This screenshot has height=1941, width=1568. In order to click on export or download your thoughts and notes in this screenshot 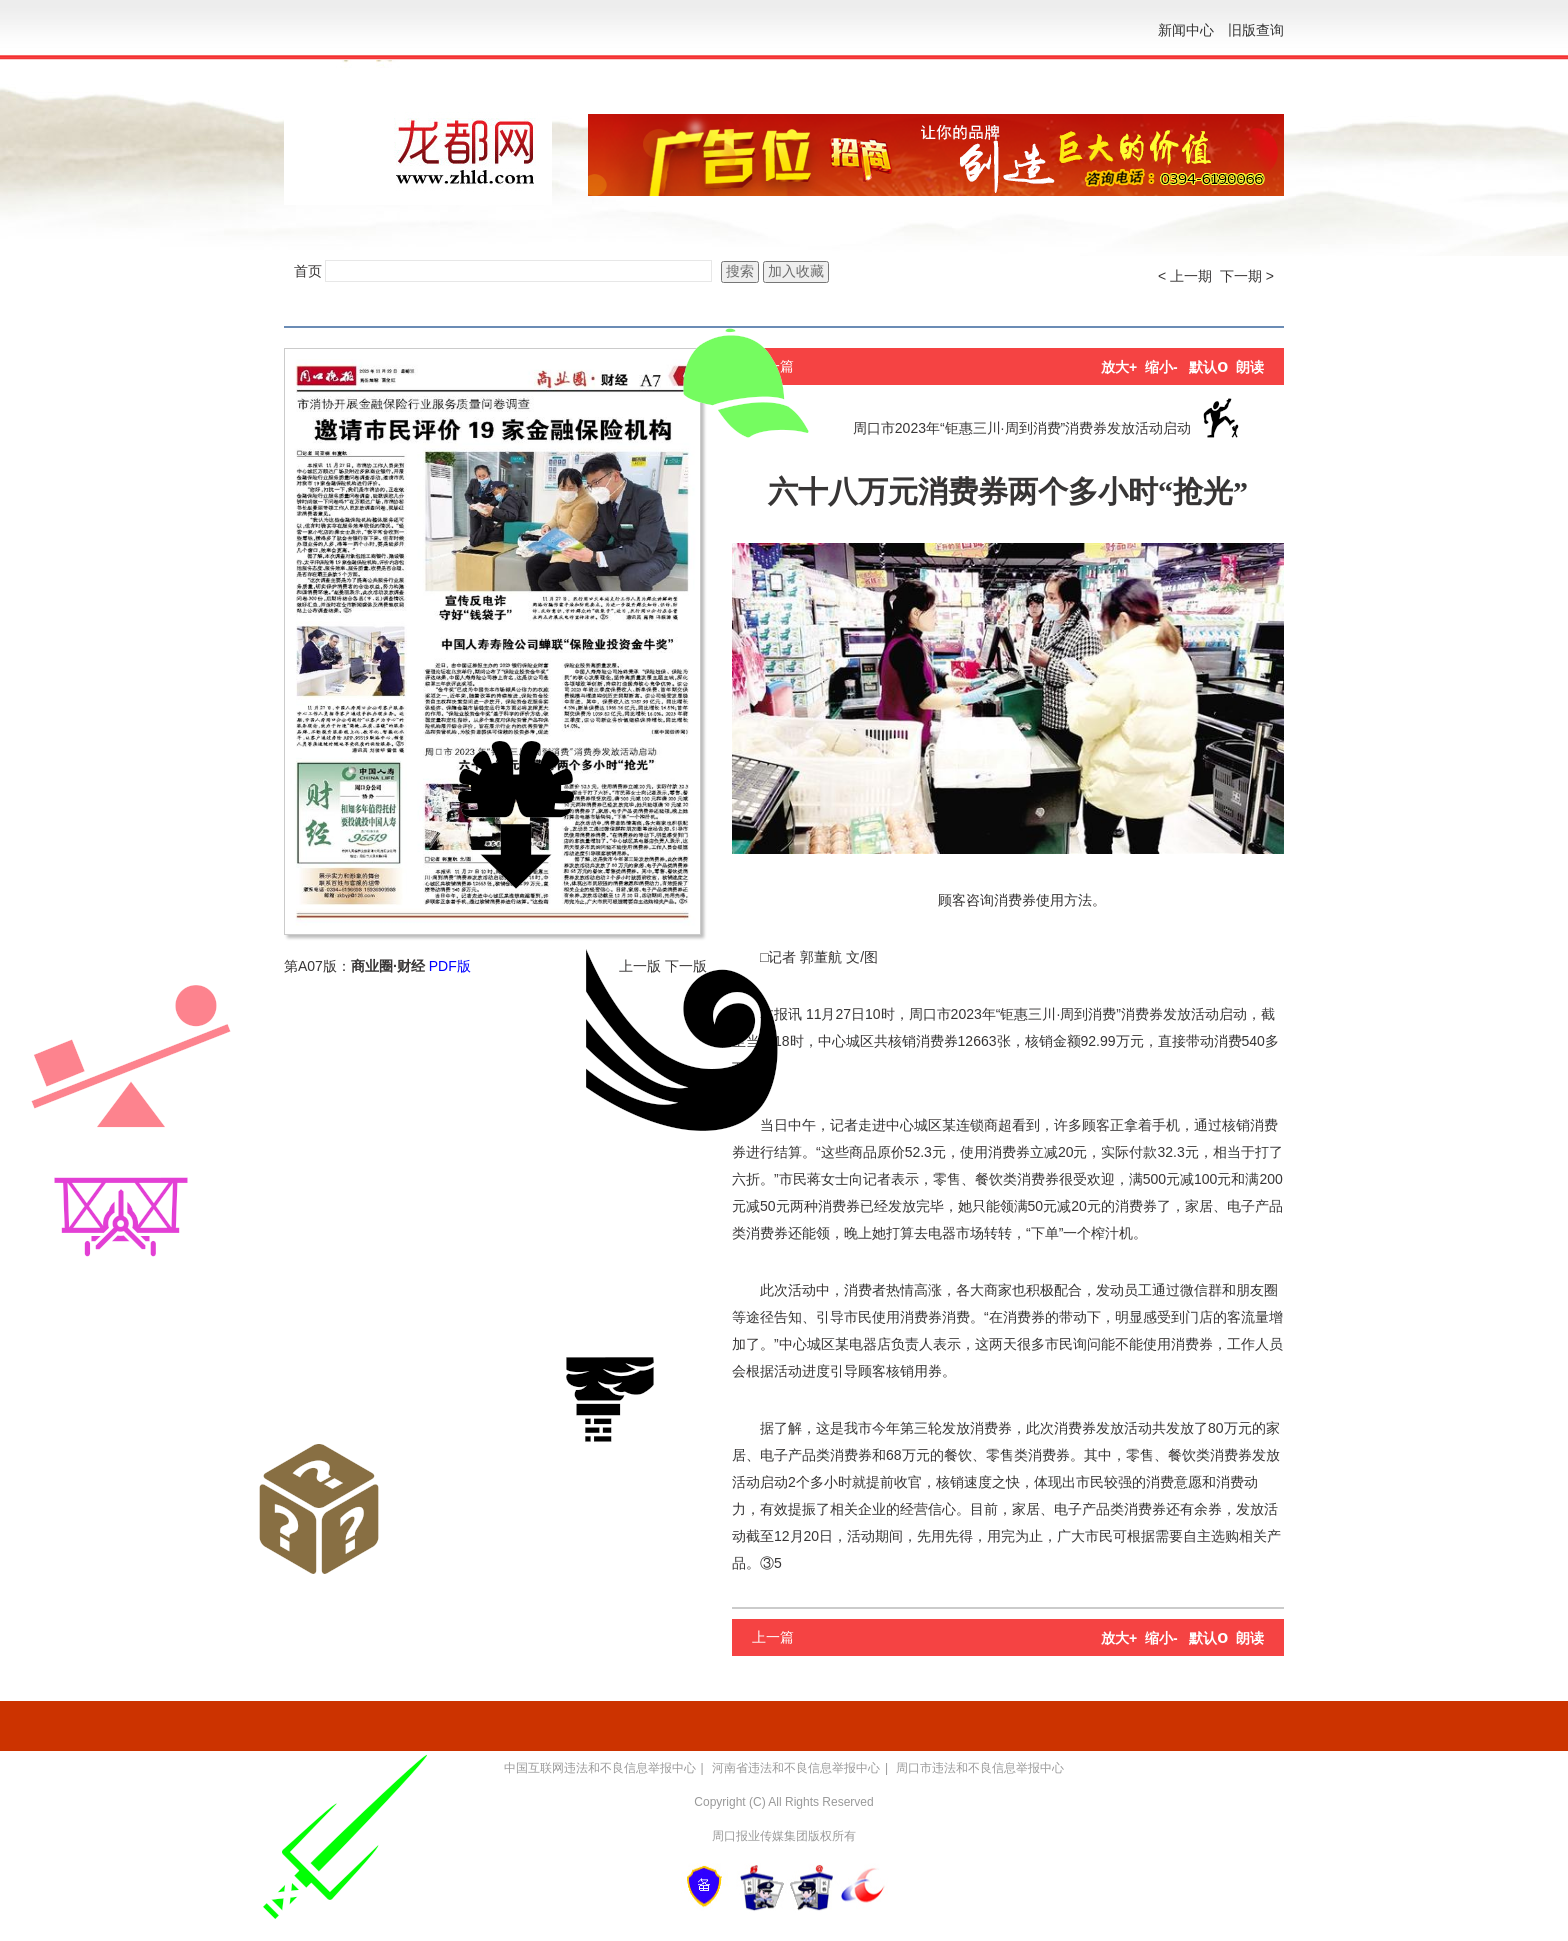, I will do `click(516, 814)`.